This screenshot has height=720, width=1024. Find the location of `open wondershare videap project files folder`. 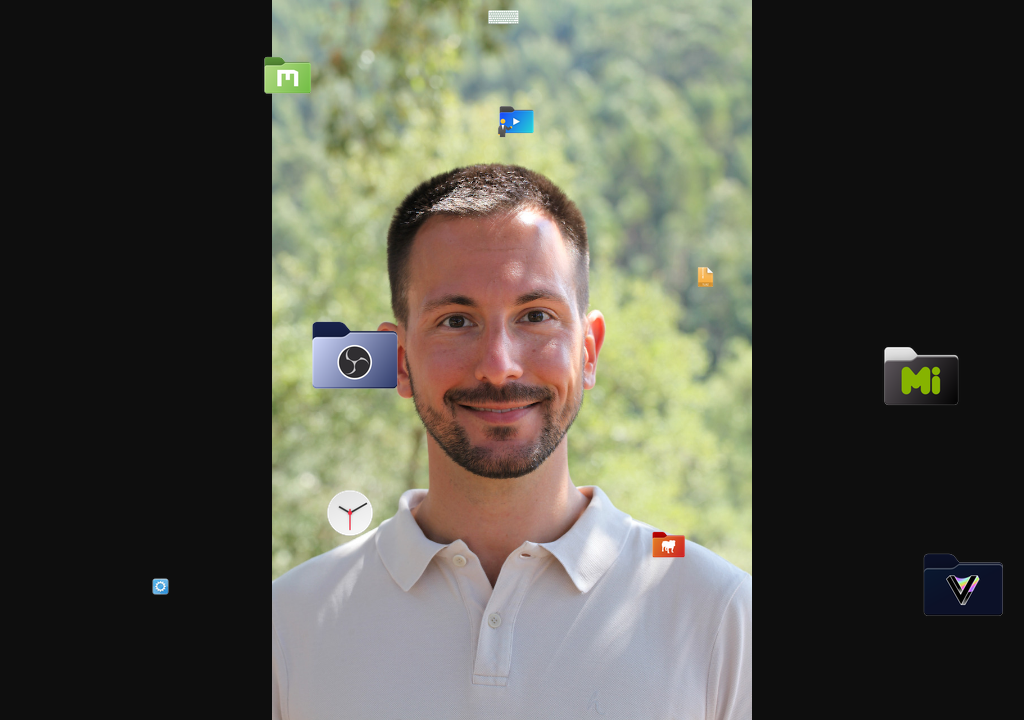

open wondershare videap project files folder is located at coordinates (963, 587).